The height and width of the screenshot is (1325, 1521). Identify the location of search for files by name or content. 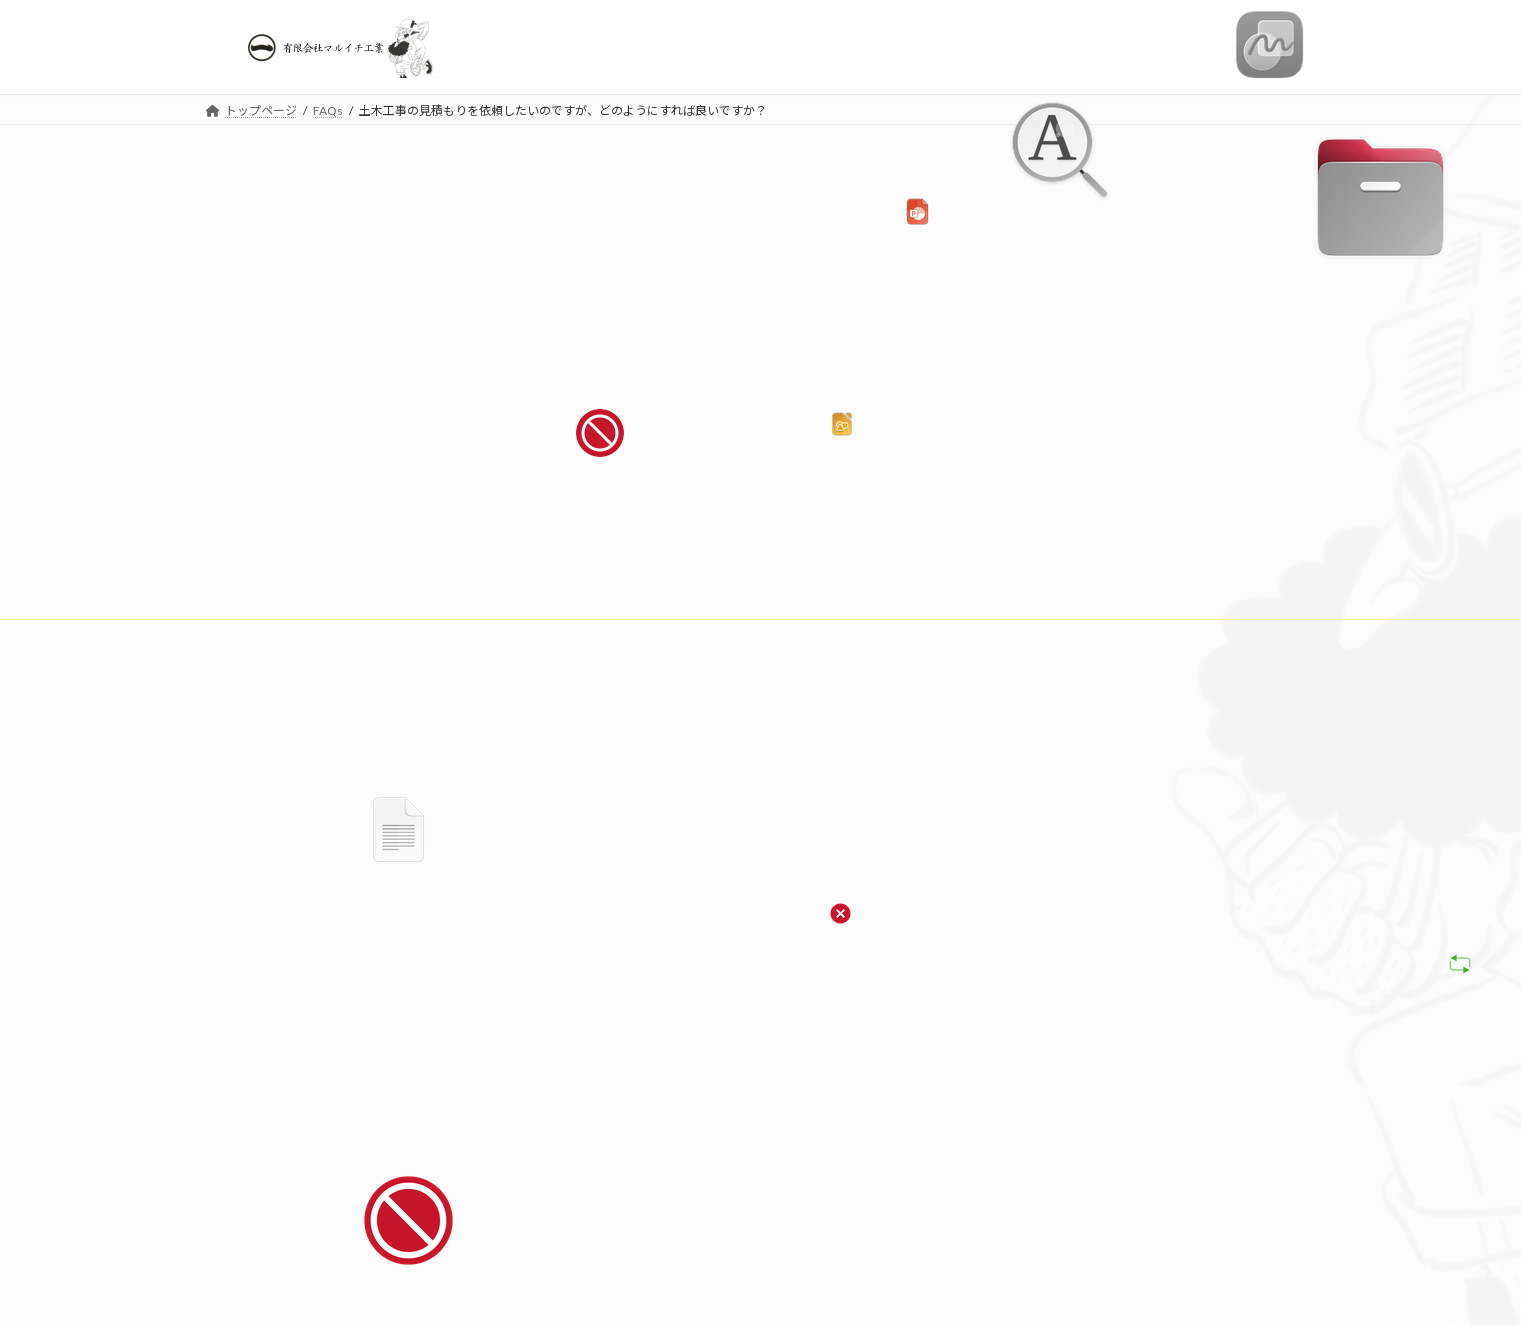
(1059, 149).